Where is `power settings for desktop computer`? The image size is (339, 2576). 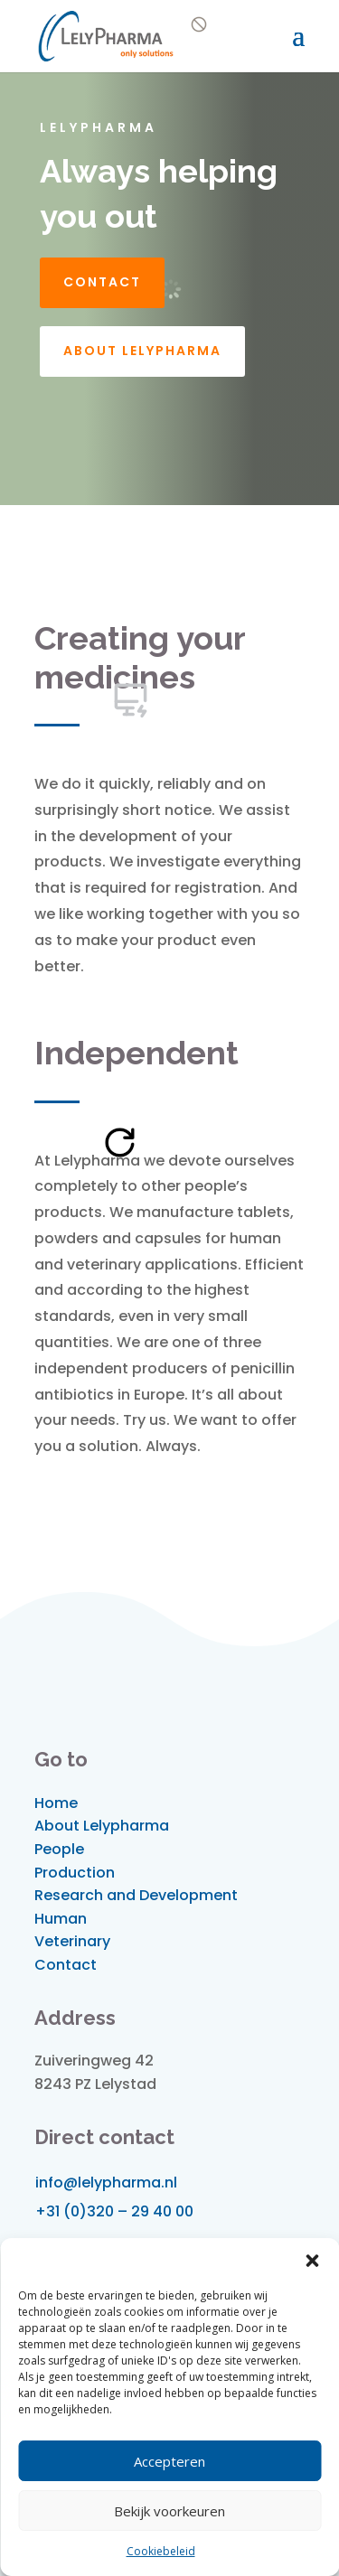
power settings for desktop computer is located at coordinates (130, 699).